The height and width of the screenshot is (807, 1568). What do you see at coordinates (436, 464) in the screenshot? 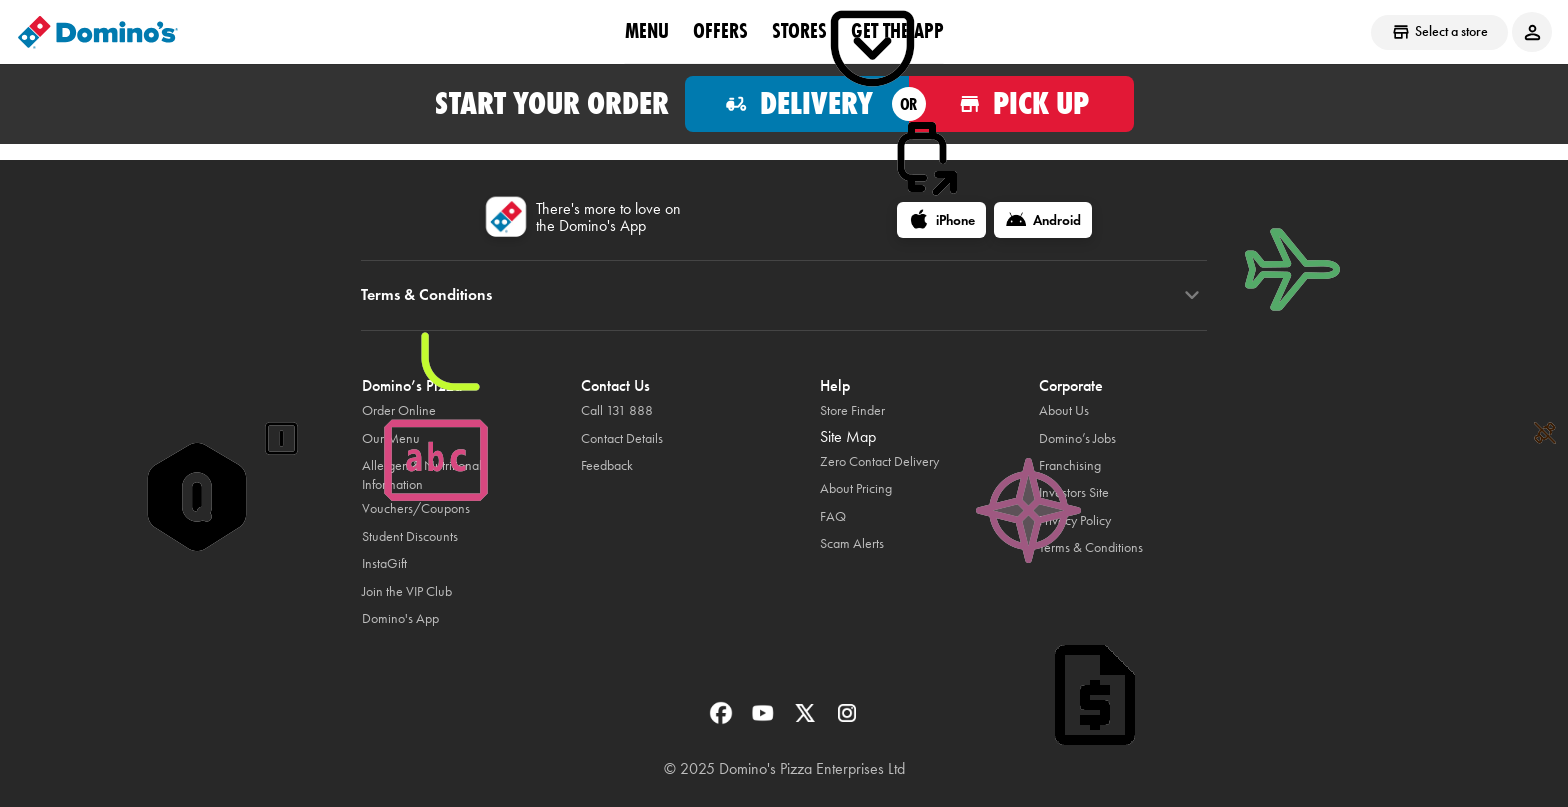
I see `indicates a string variable or text data type` at bounding box center [436, 464].